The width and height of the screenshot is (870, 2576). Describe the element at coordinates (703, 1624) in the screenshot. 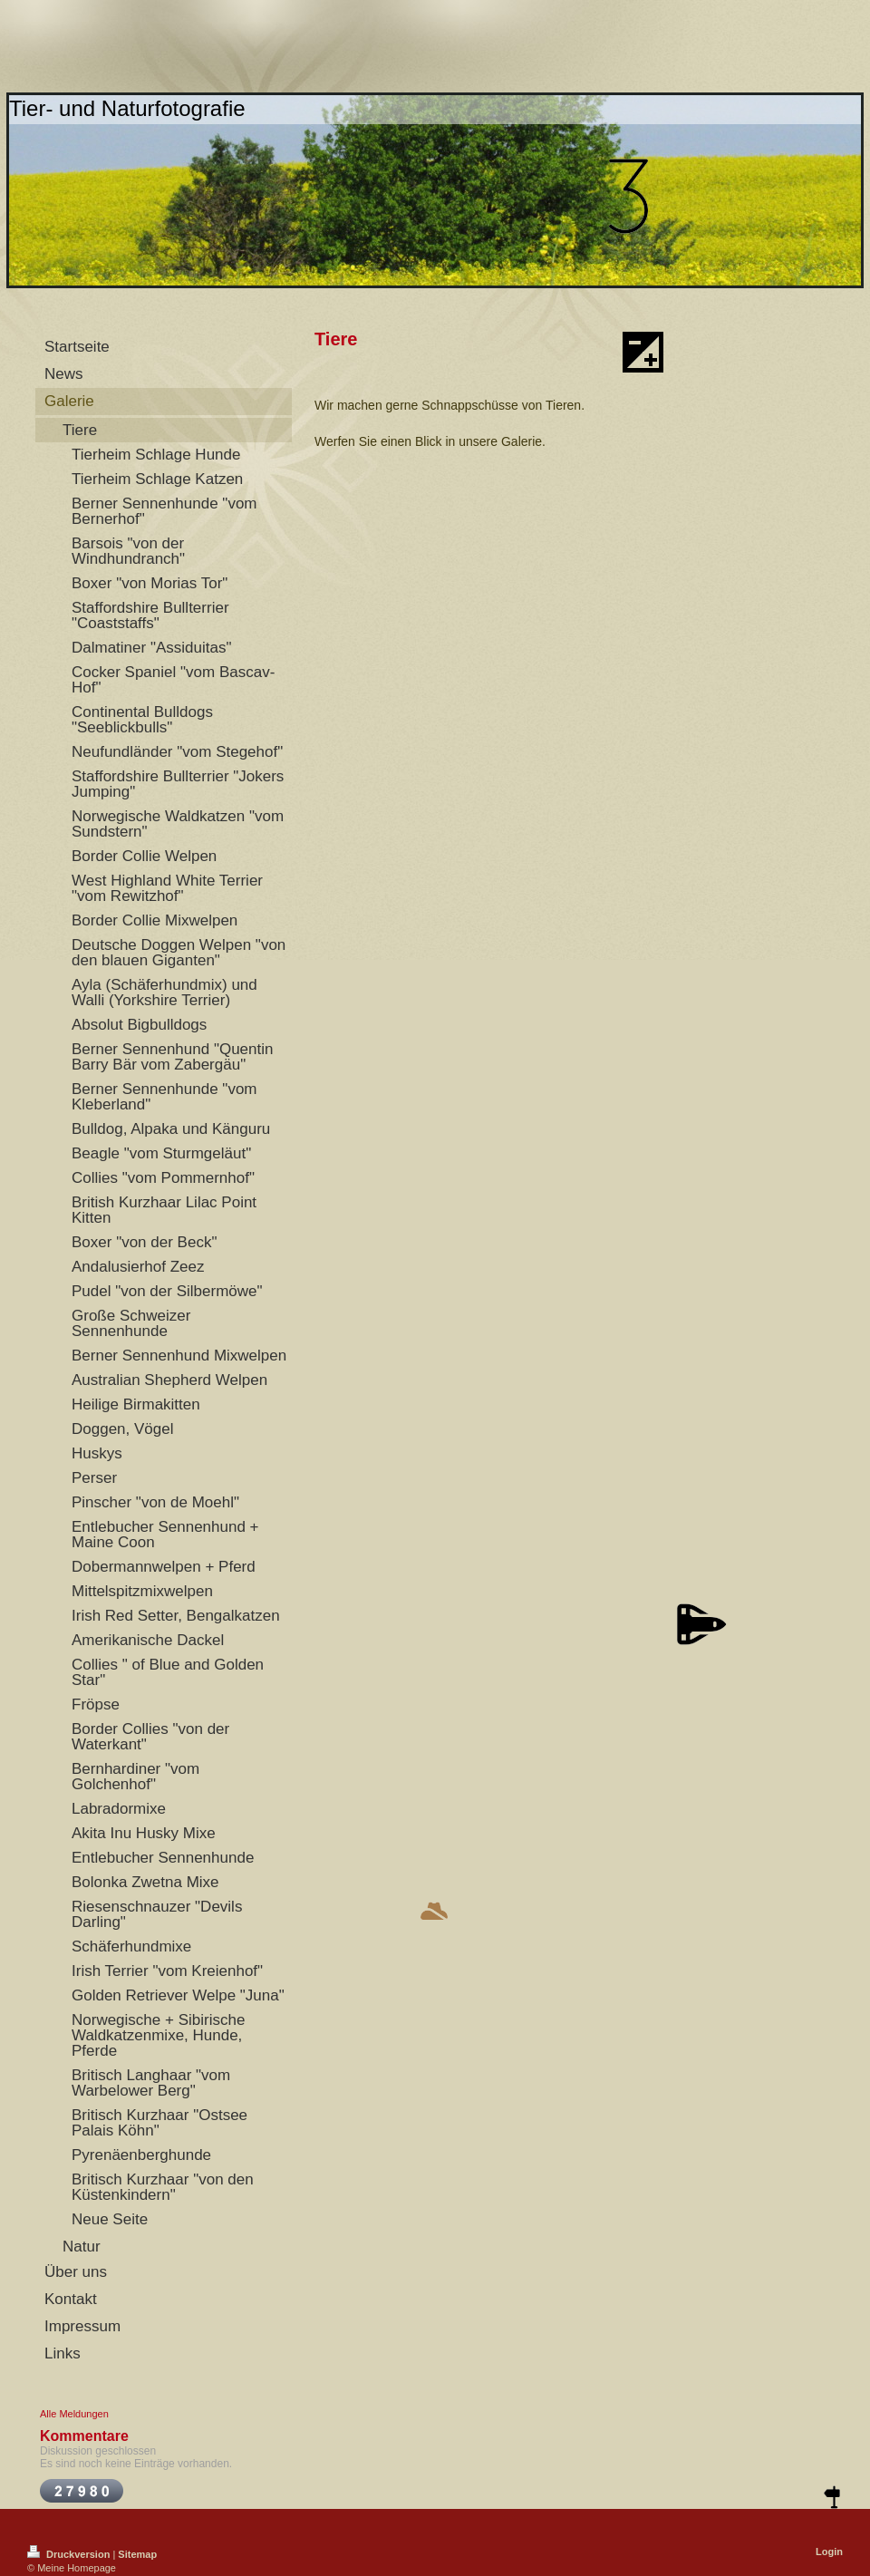

I see `launch or deploy an application` at that location.